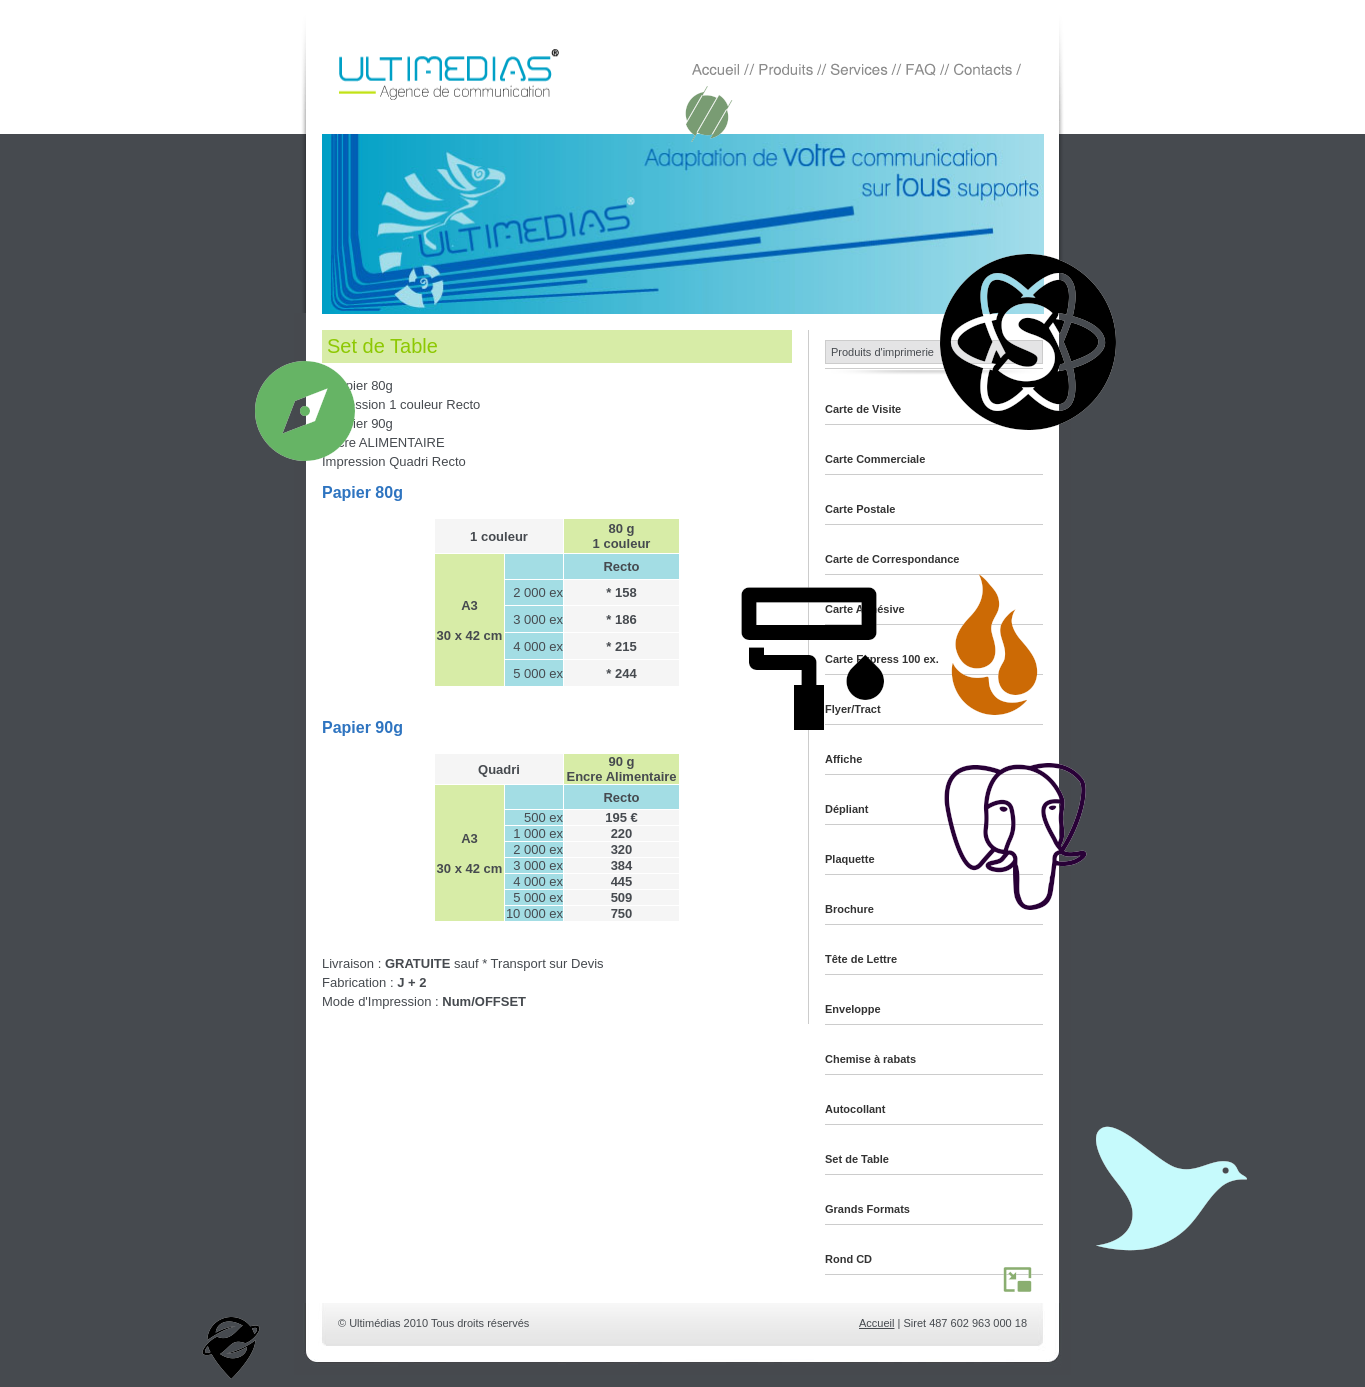 The width and height of the screenshot is (1365, 1387). Describe the element at coordinates (1028, 342) in the screenshot. I see `semantic ui react library logo` at that location.